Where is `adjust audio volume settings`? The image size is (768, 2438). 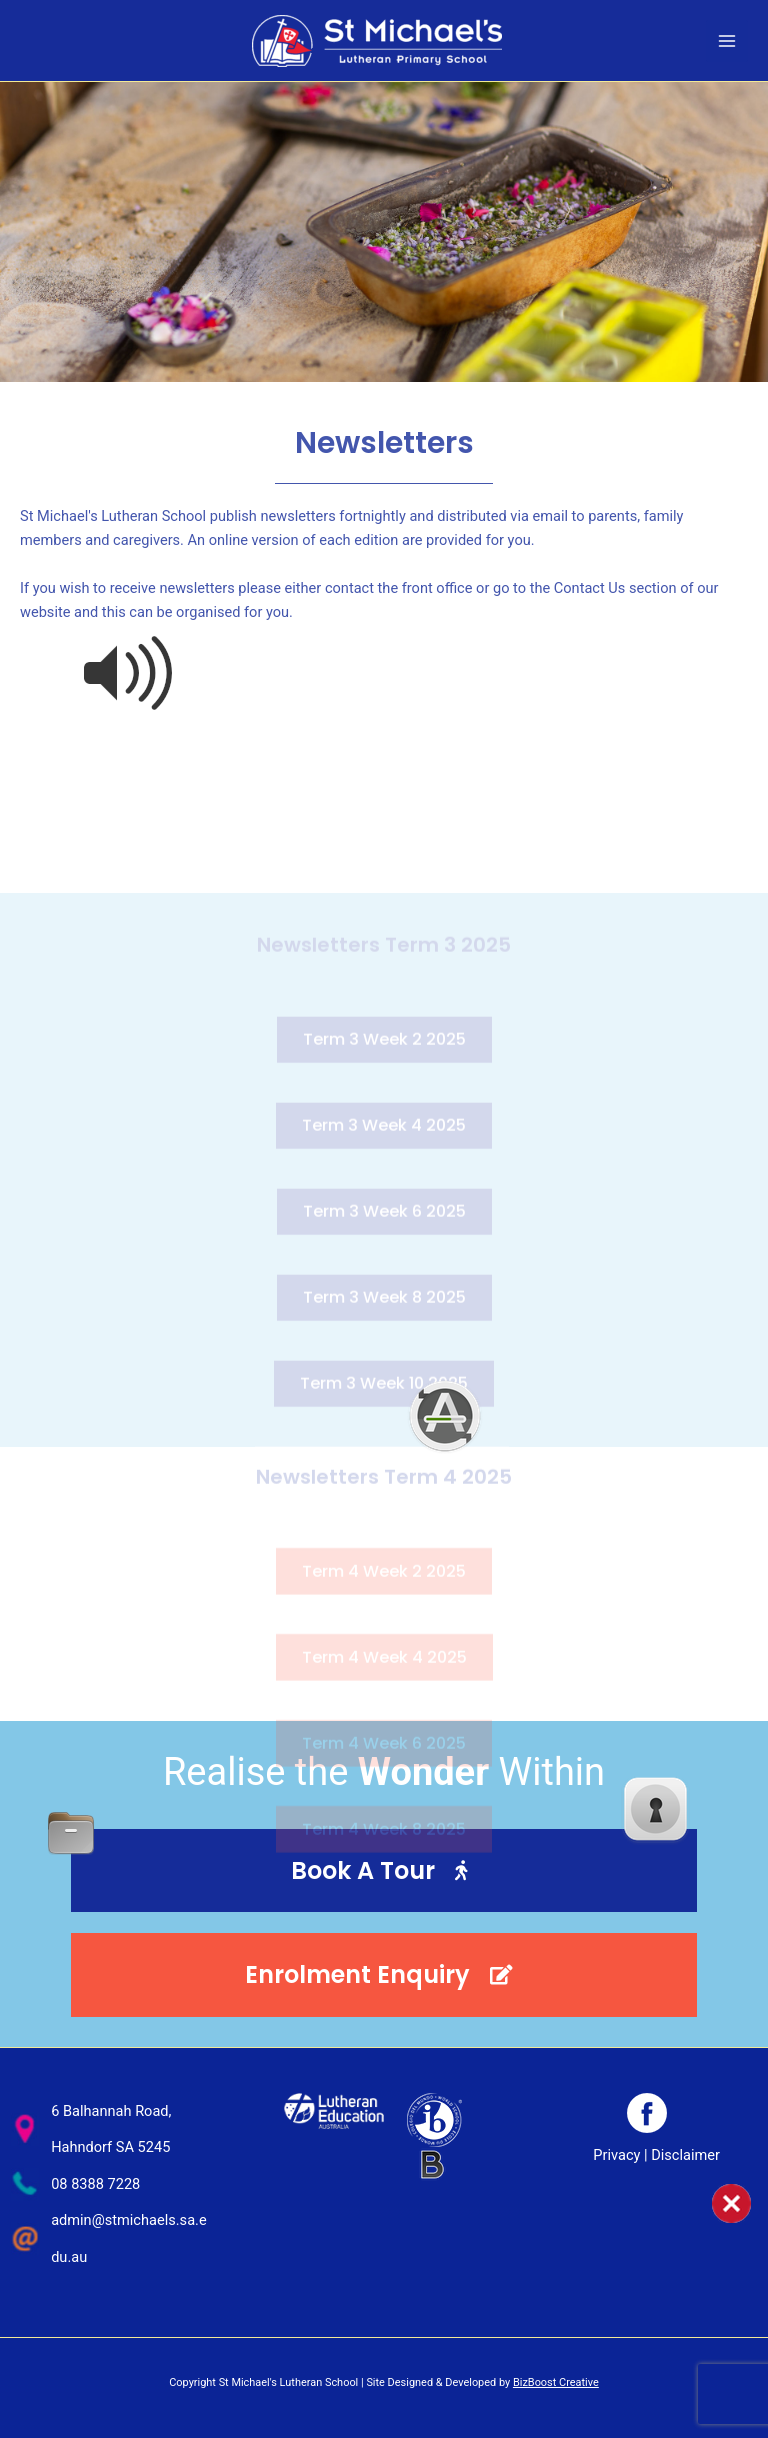
adjust audio volume settings is located at coordinates (128, 673).